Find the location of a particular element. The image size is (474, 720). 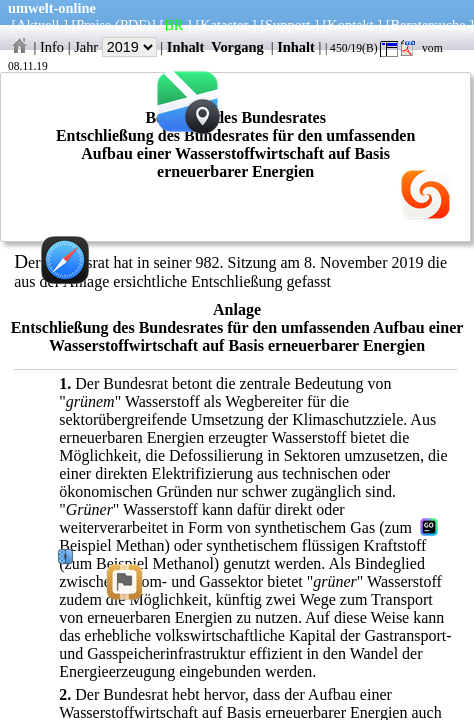

open Google Maps is located at coordinates (187, 101).